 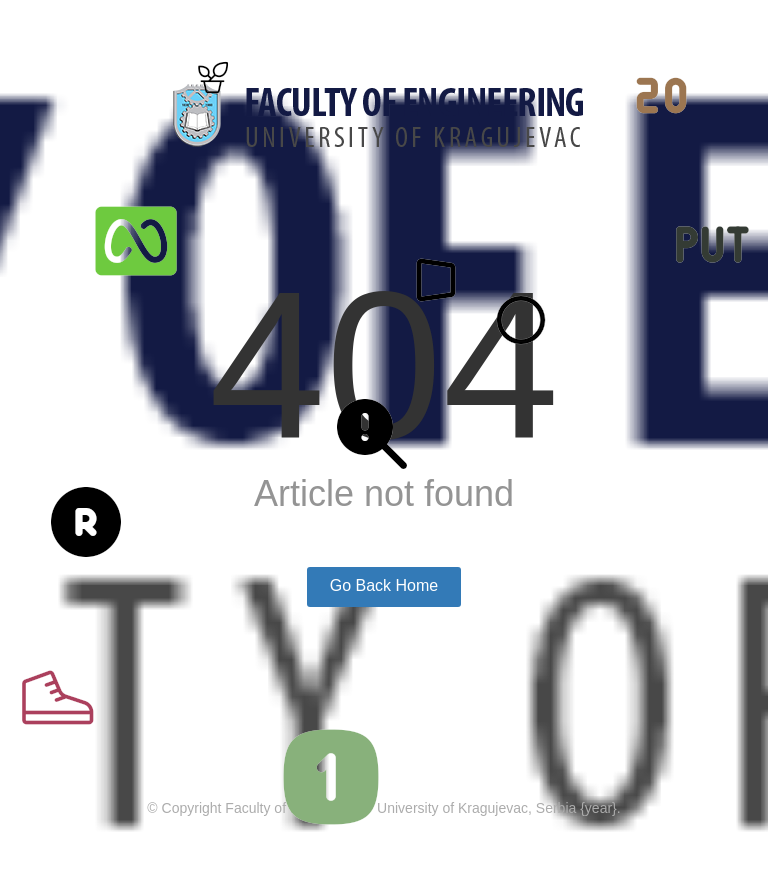 I want to click on meta company logo, so click(x=136, y=241).